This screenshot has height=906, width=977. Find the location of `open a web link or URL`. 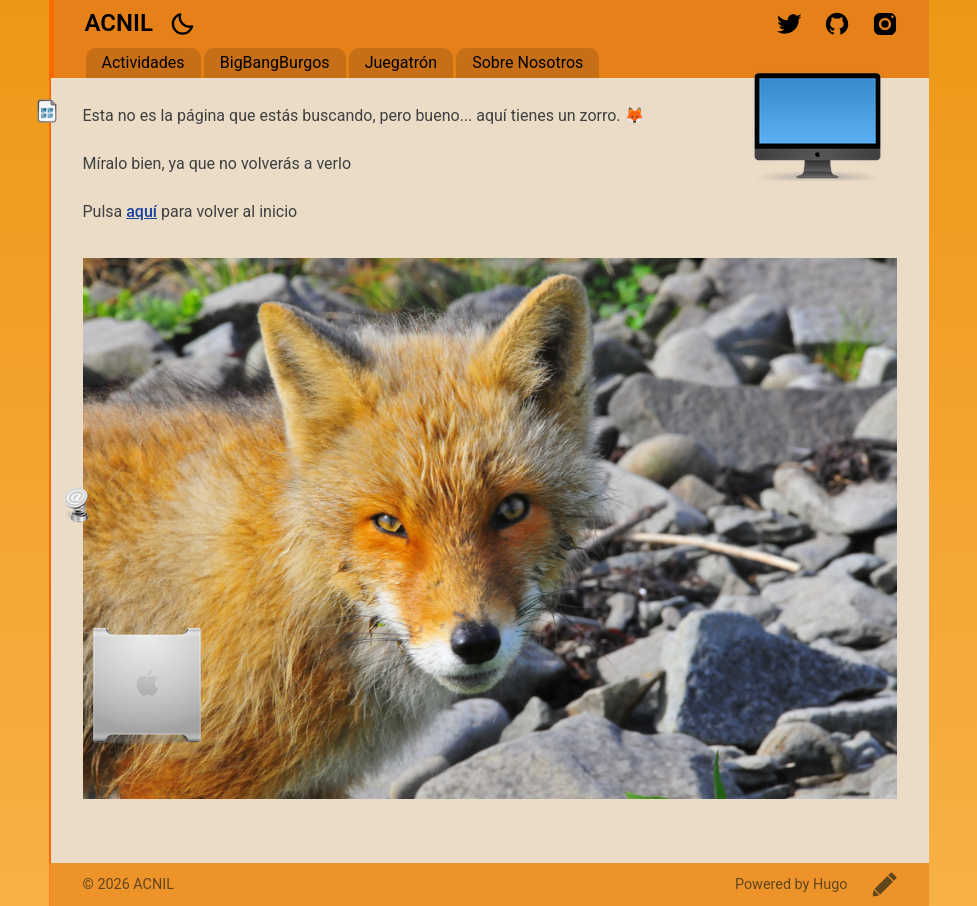

open a web link or URL is located at coordinates (78, 505).